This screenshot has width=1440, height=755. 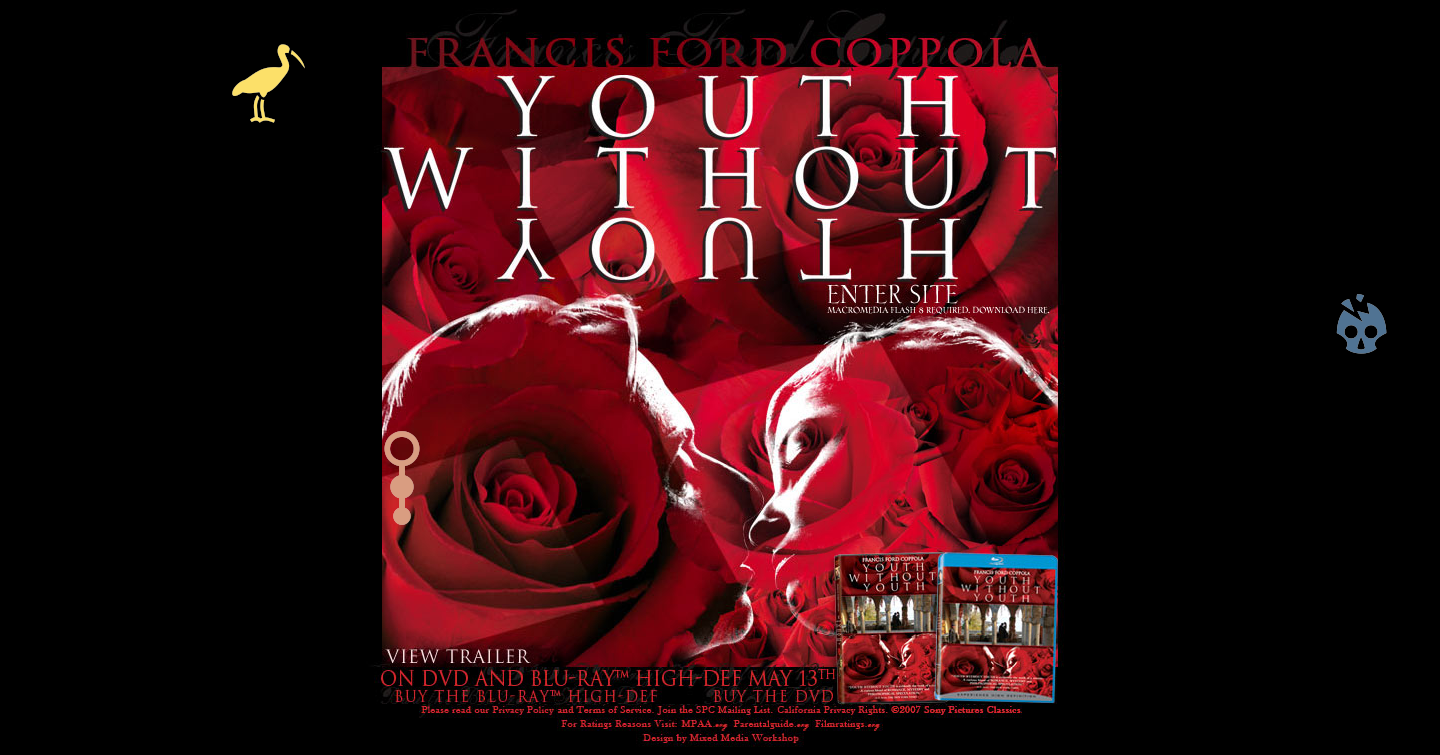 What do you see at coordinates (268, 83) in the screenshot?
I see `ibis bird icon for wildlife or nature category` at bounding box center [268, 83].